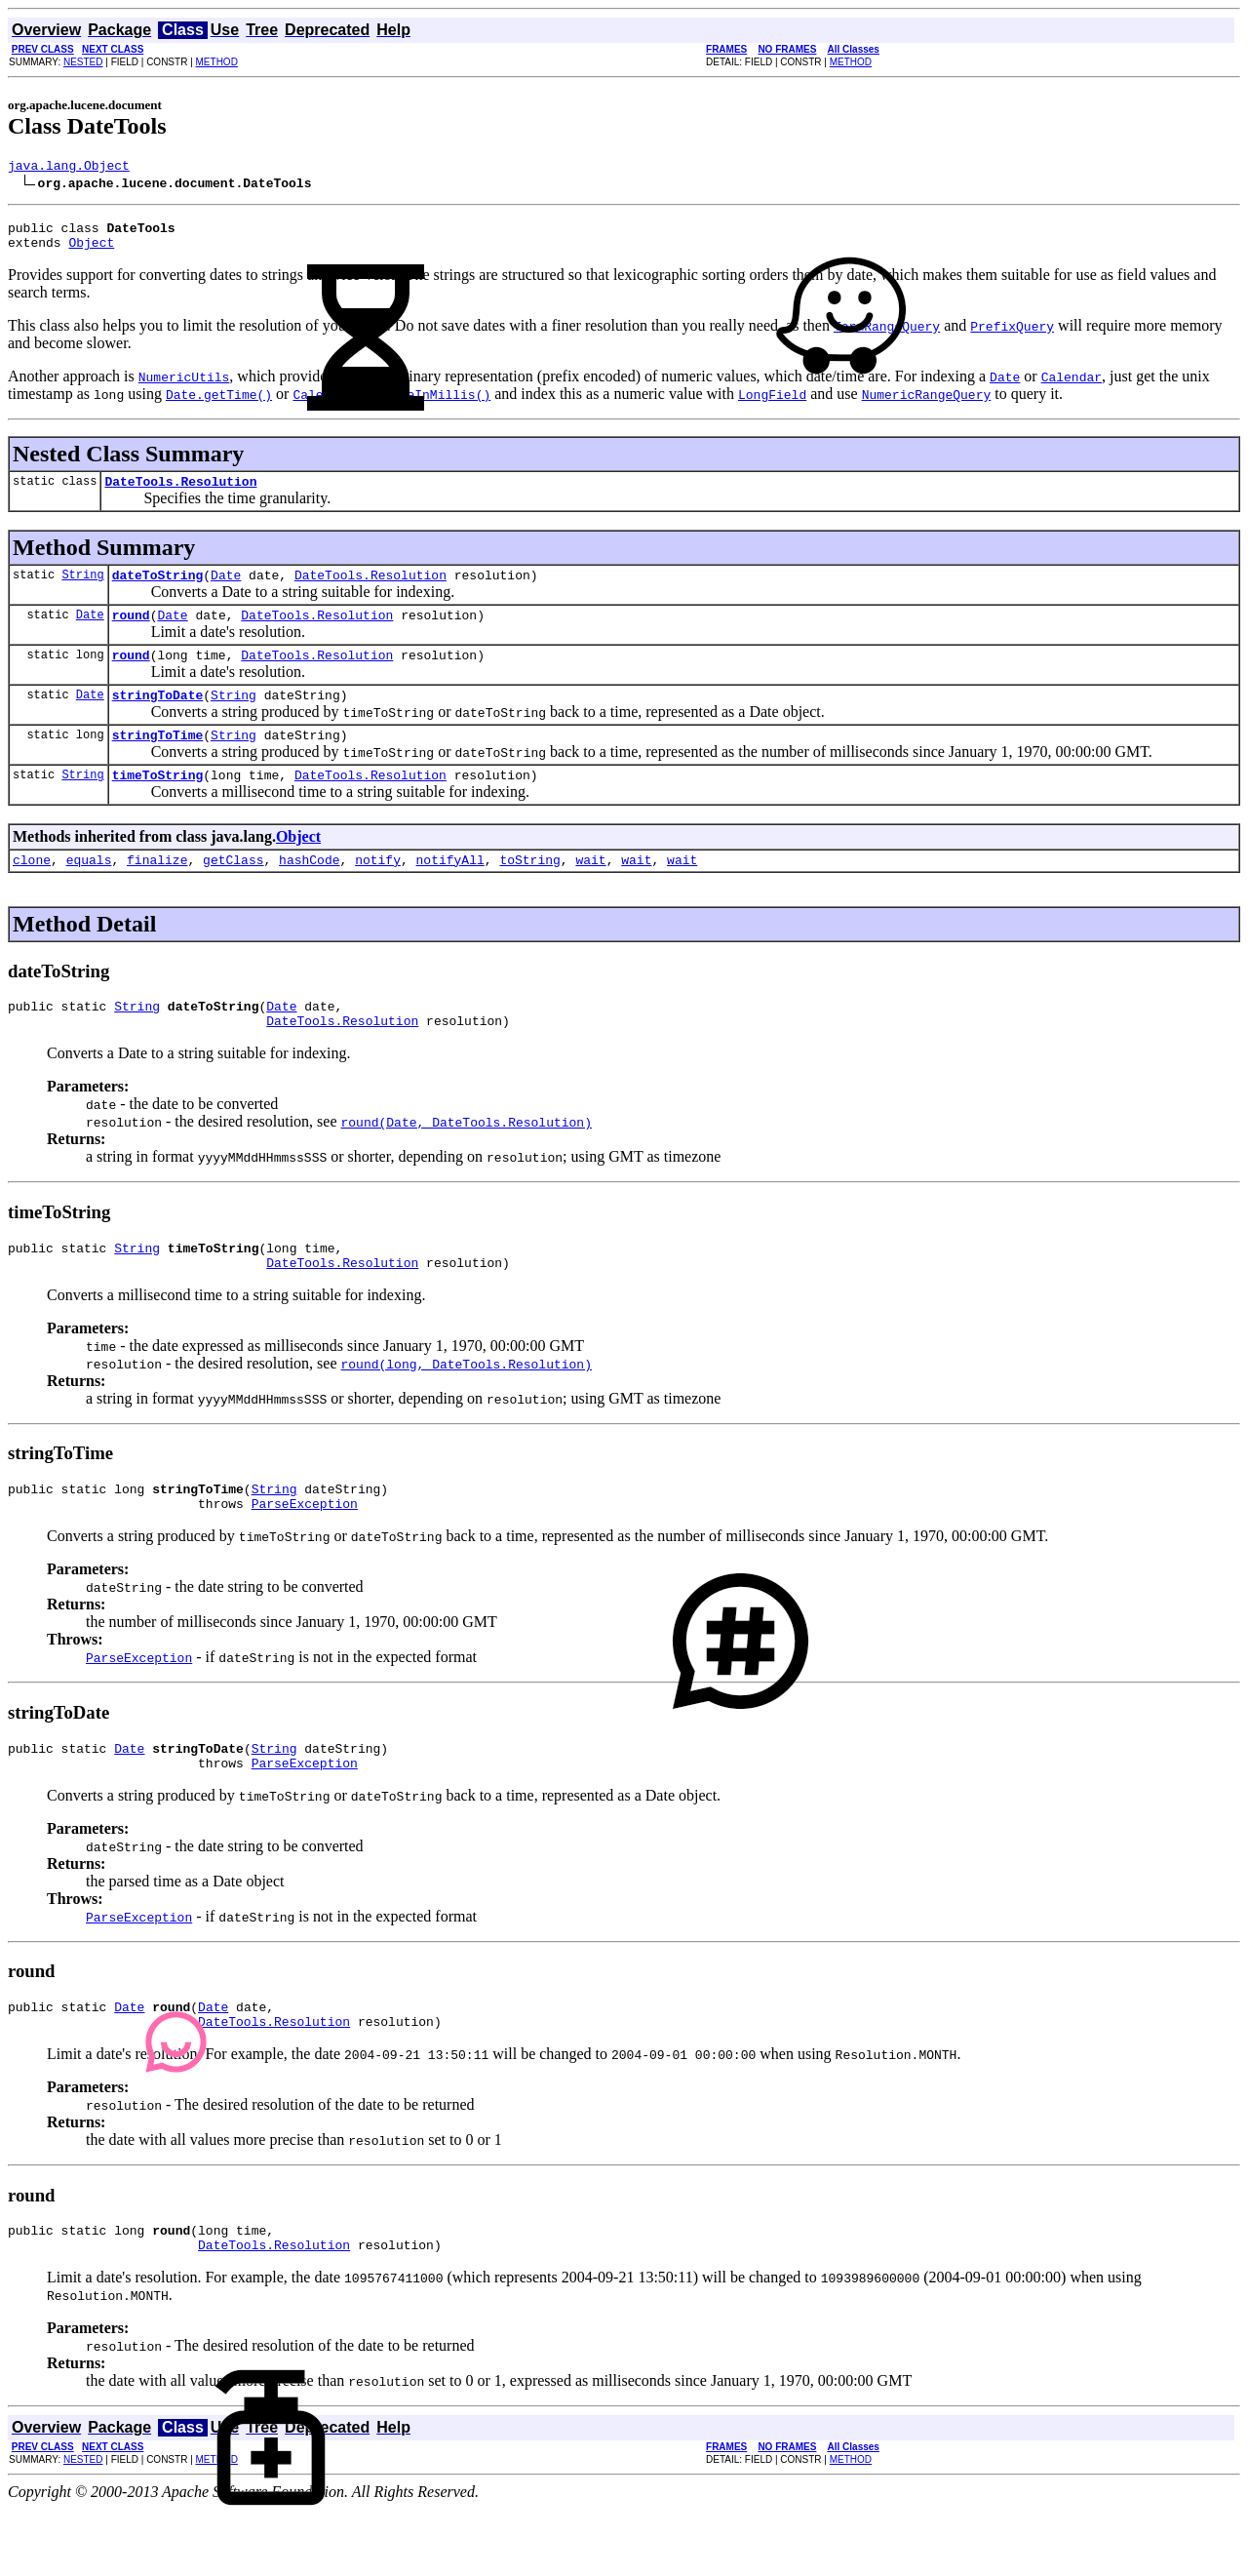 Image resolution: width=1248 pixels, height=2576 pixels. Describe the element at coordinates (840, 315) in the screenshot. I see `open Waze navigation app` at that location.